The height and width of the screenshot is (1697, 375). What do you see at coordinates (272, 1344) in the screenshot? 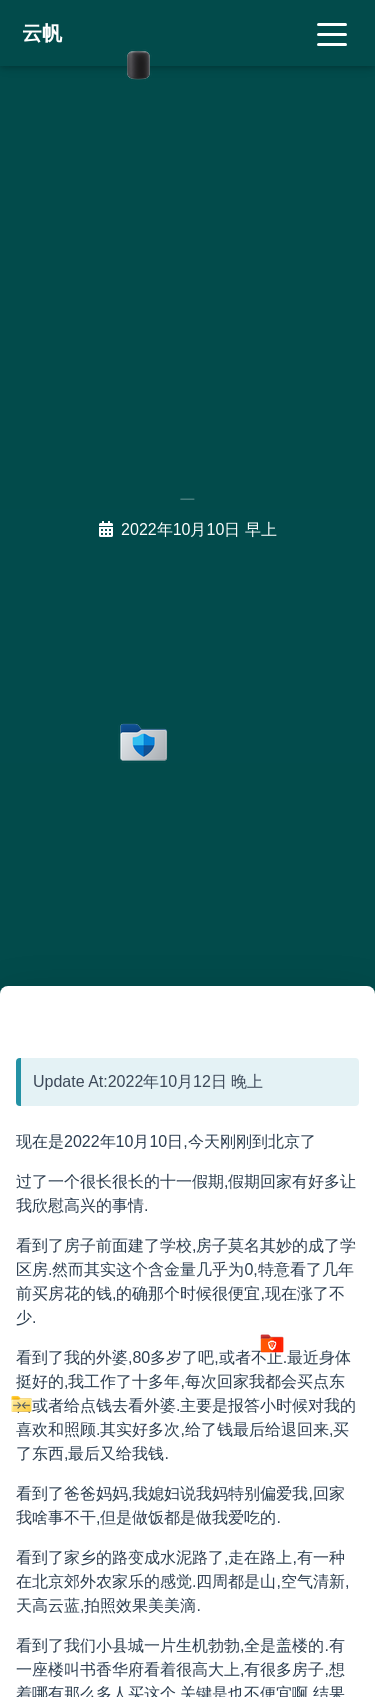
I see `open Brave browser downloads folder` at bounding box center [272, 1344].